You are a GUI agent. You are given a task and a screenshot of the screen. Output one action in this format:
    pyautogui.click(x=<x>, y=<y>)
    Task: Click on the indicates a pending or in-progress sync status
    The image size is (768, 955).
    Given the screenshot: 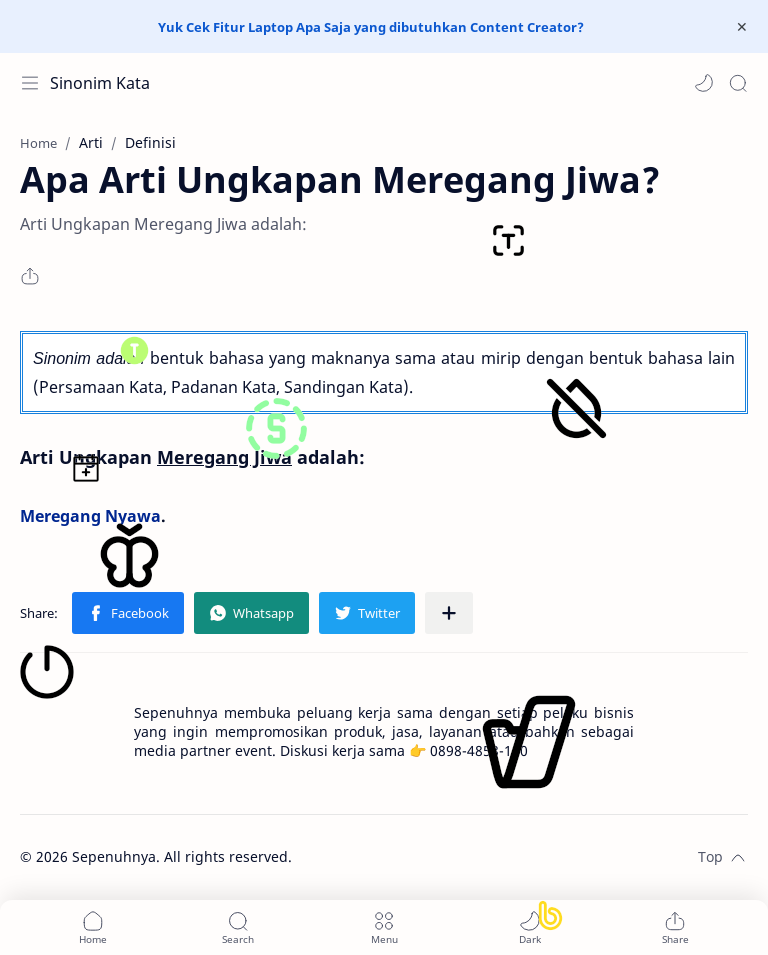 What is the action you would take?
    pyautogui.click(x=276, y=428)
    